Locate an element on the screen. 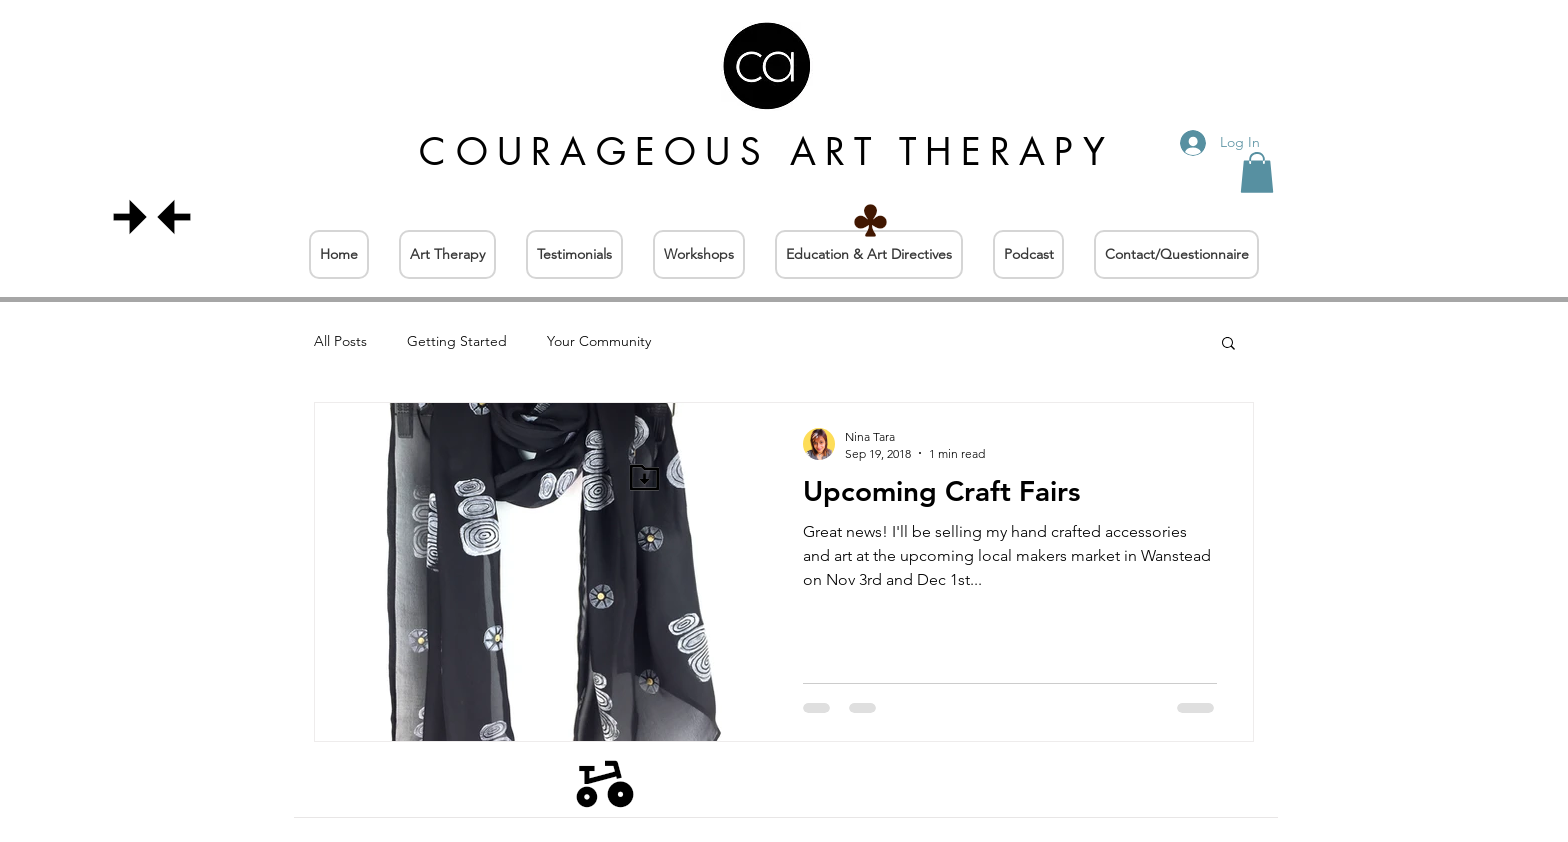  download folder contents is located at coordinates (644, 477).